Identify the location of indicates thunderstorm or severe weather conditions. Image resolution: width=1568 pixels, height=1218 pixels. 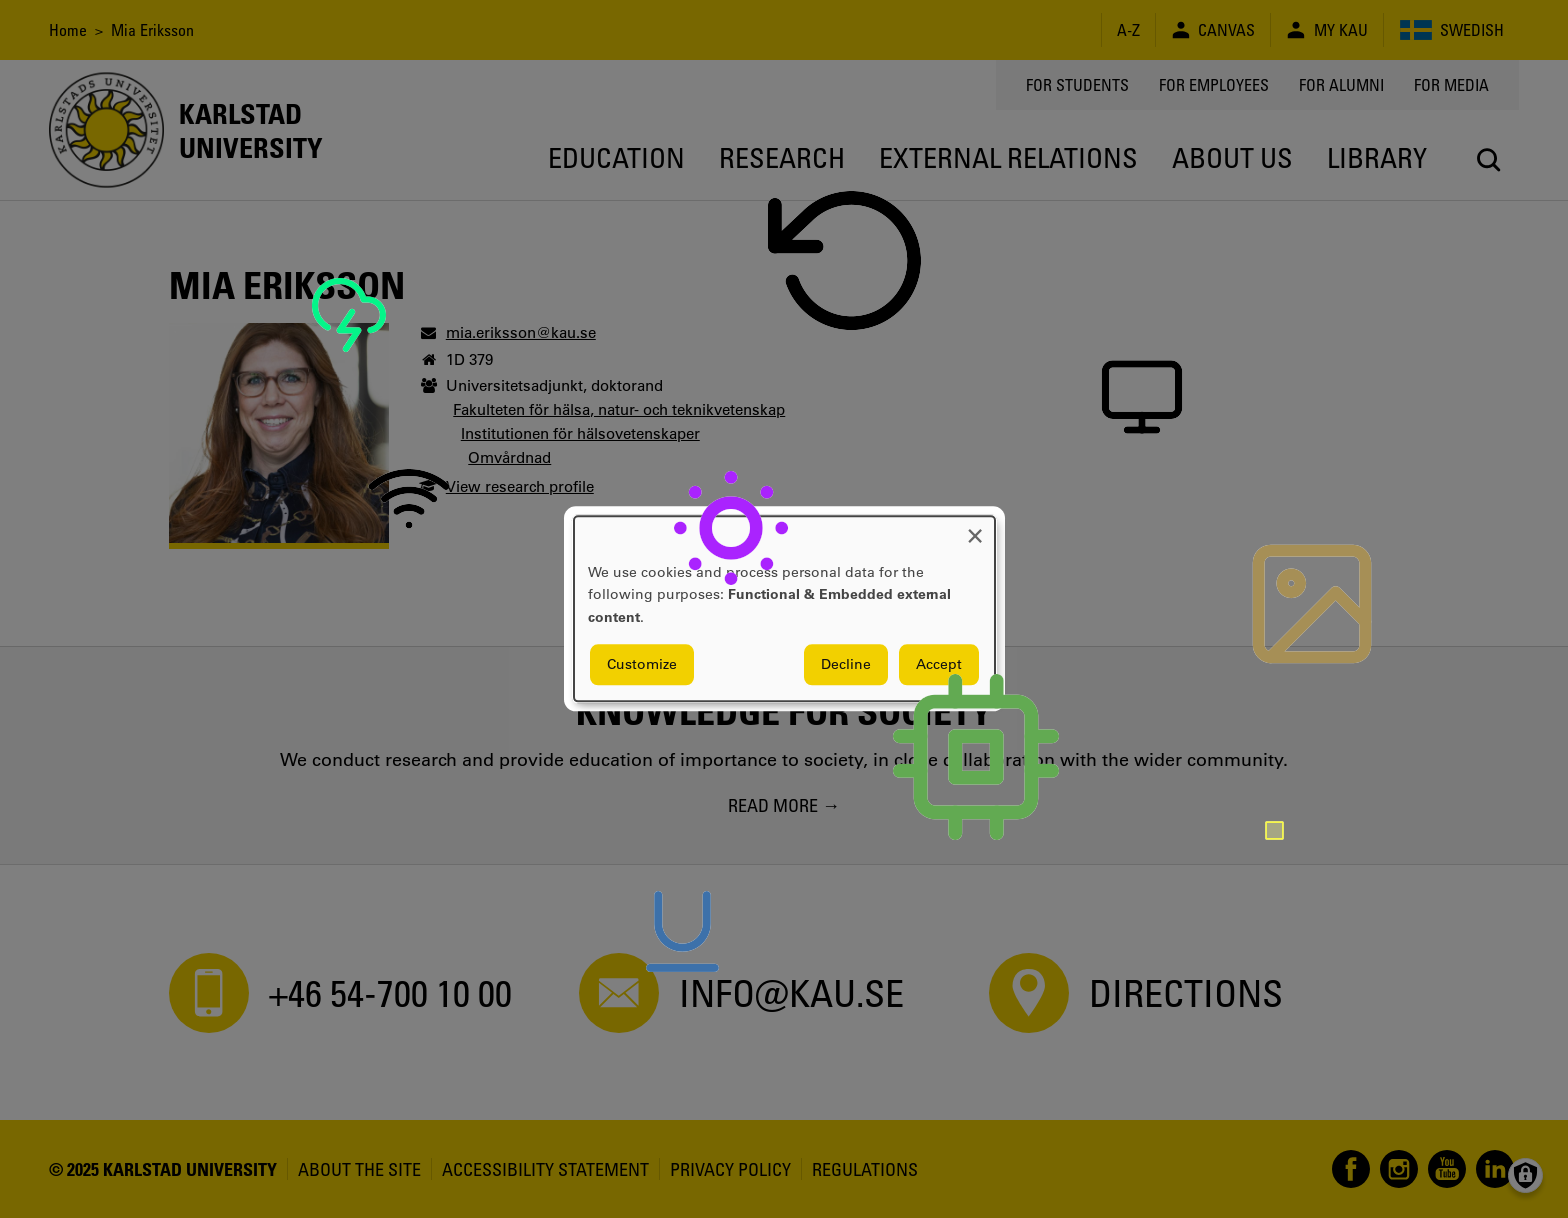
(349, 315).